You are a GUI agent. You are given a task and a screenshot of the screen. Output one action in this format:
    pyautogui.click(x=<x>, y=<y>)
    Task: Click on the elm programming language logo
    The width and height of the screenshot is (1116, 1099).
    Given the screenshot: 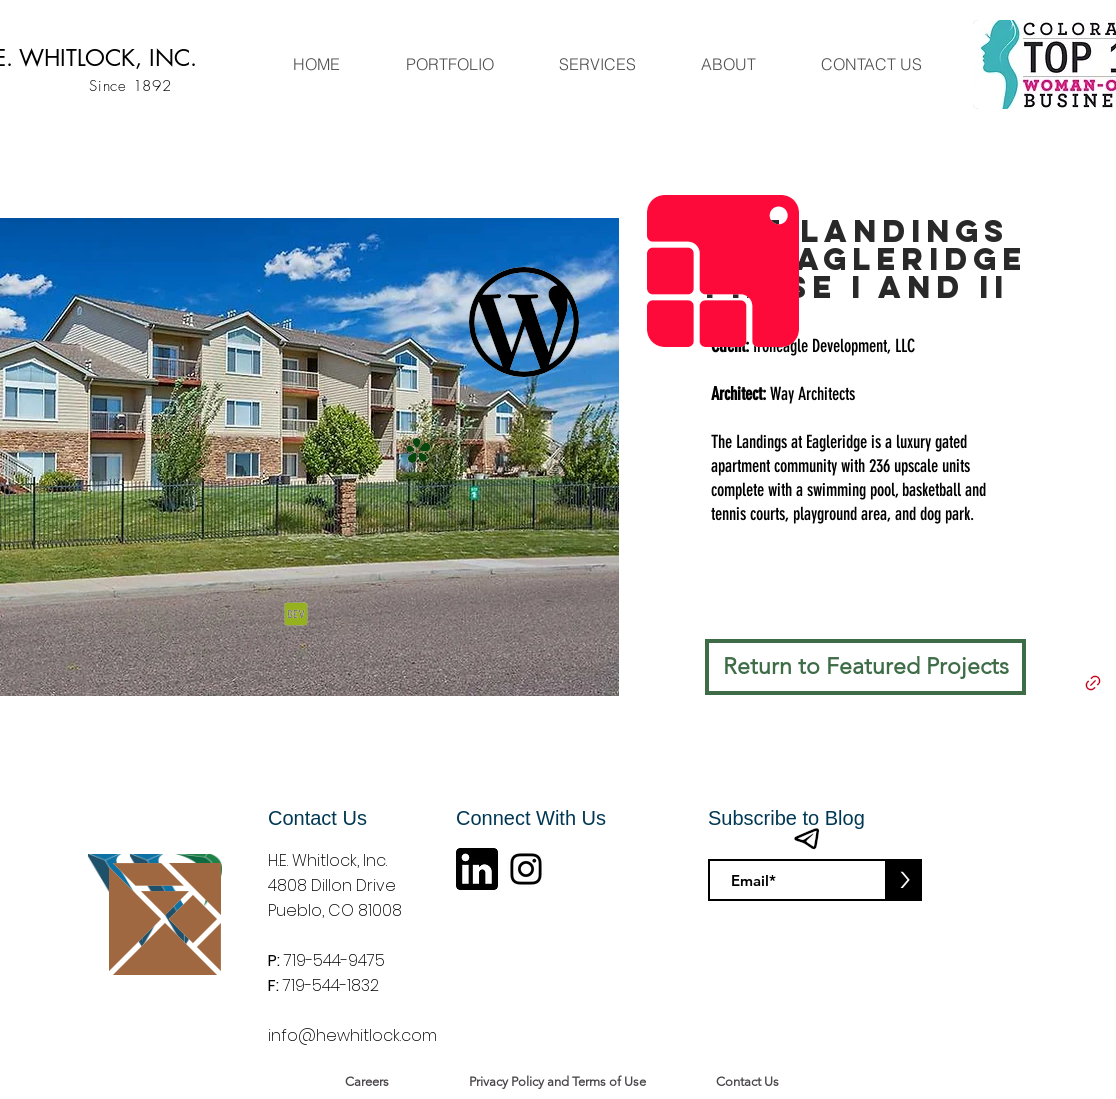 What is the action you would take?
    pyautogui.click(x=165, y=919)
    